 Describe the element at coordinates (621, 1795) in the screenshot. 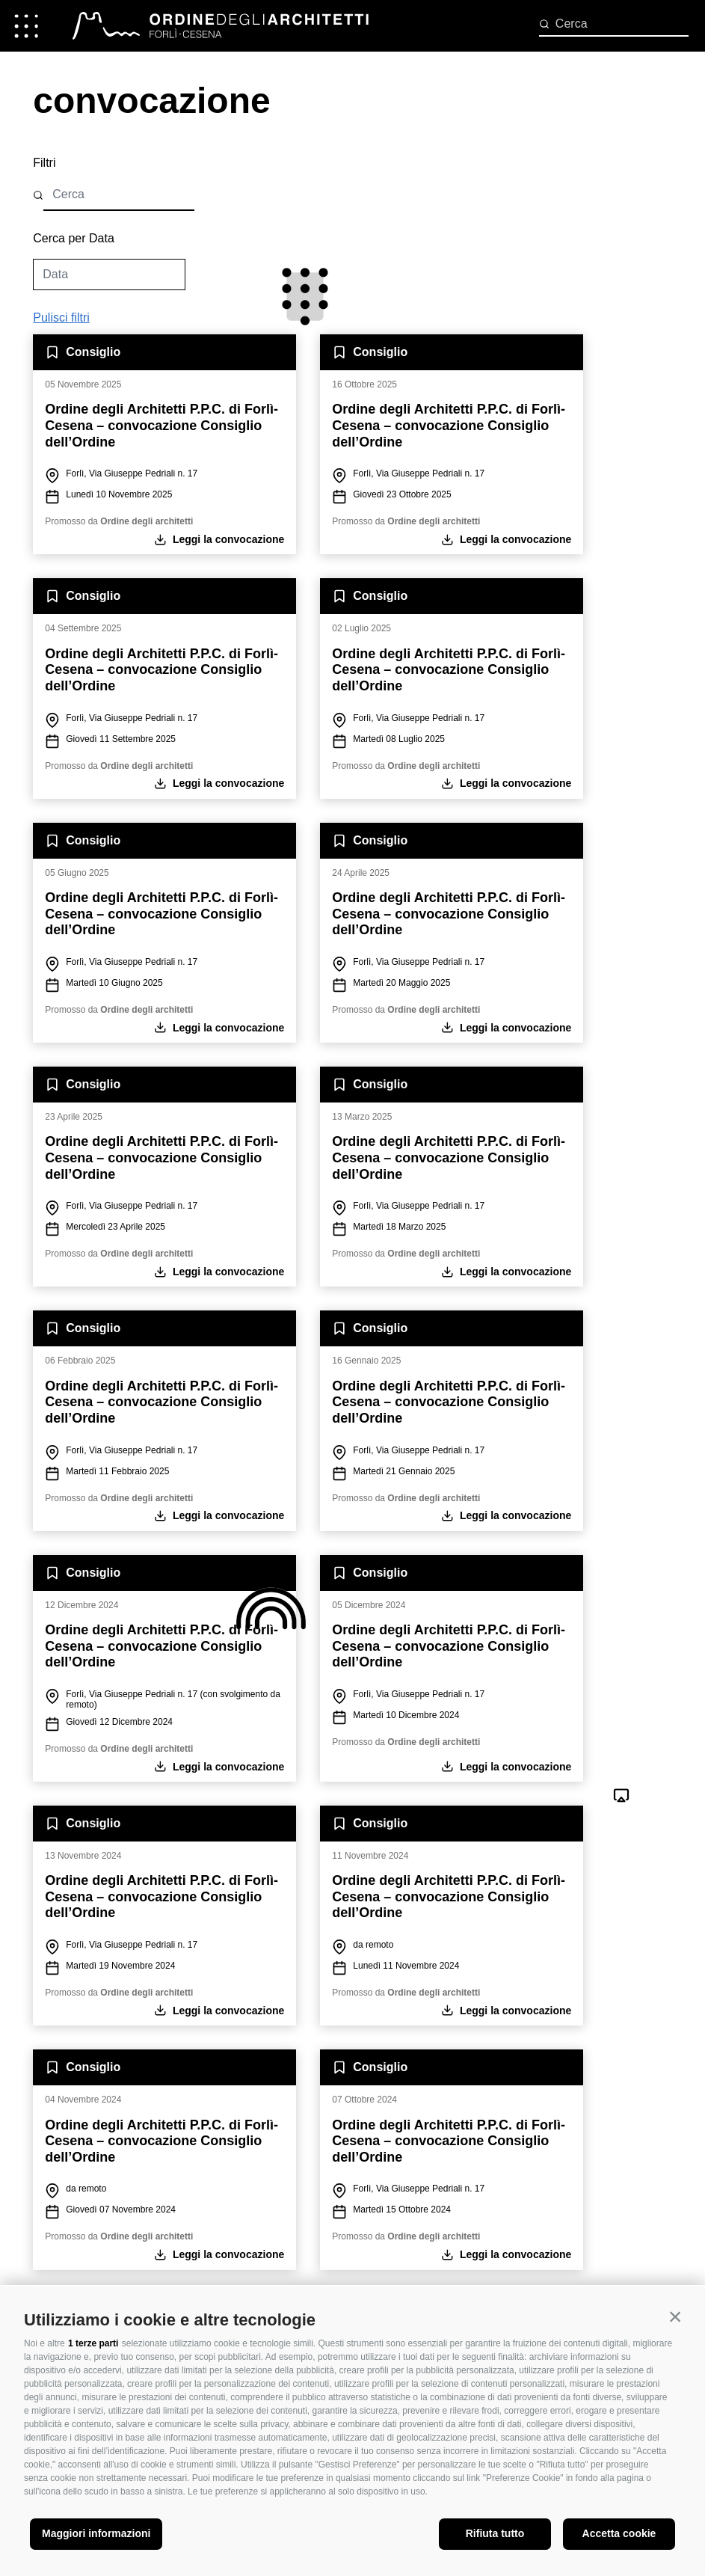

I see `stream content to an external display` at that location.